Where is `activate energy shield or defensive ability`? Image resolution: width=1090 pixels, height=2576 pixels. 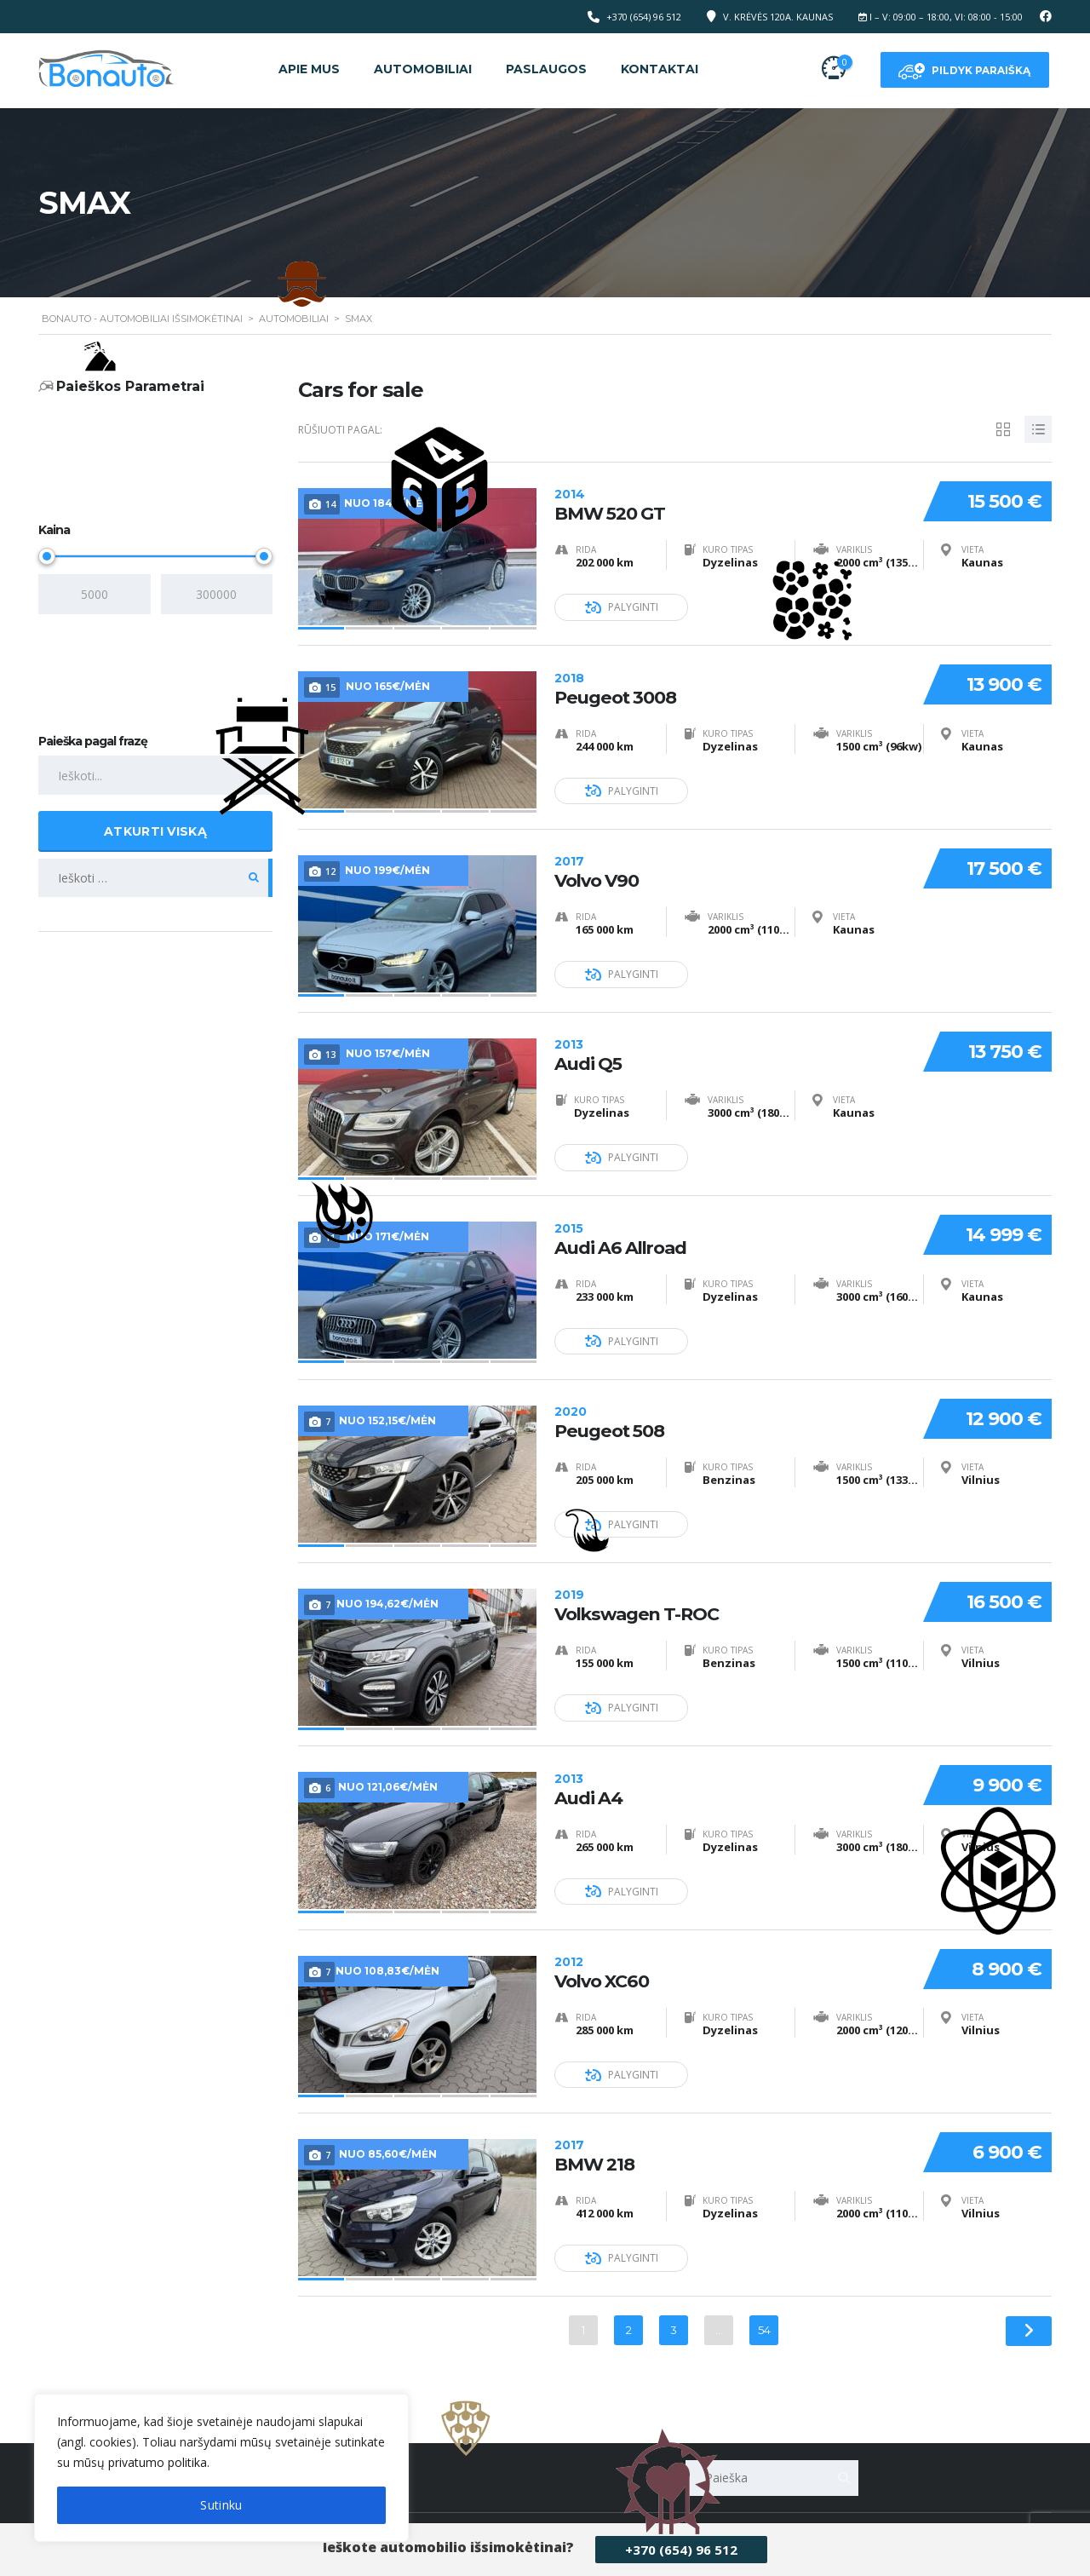 activate energy shield or defensive ability is located at coordinates (466, 2429).